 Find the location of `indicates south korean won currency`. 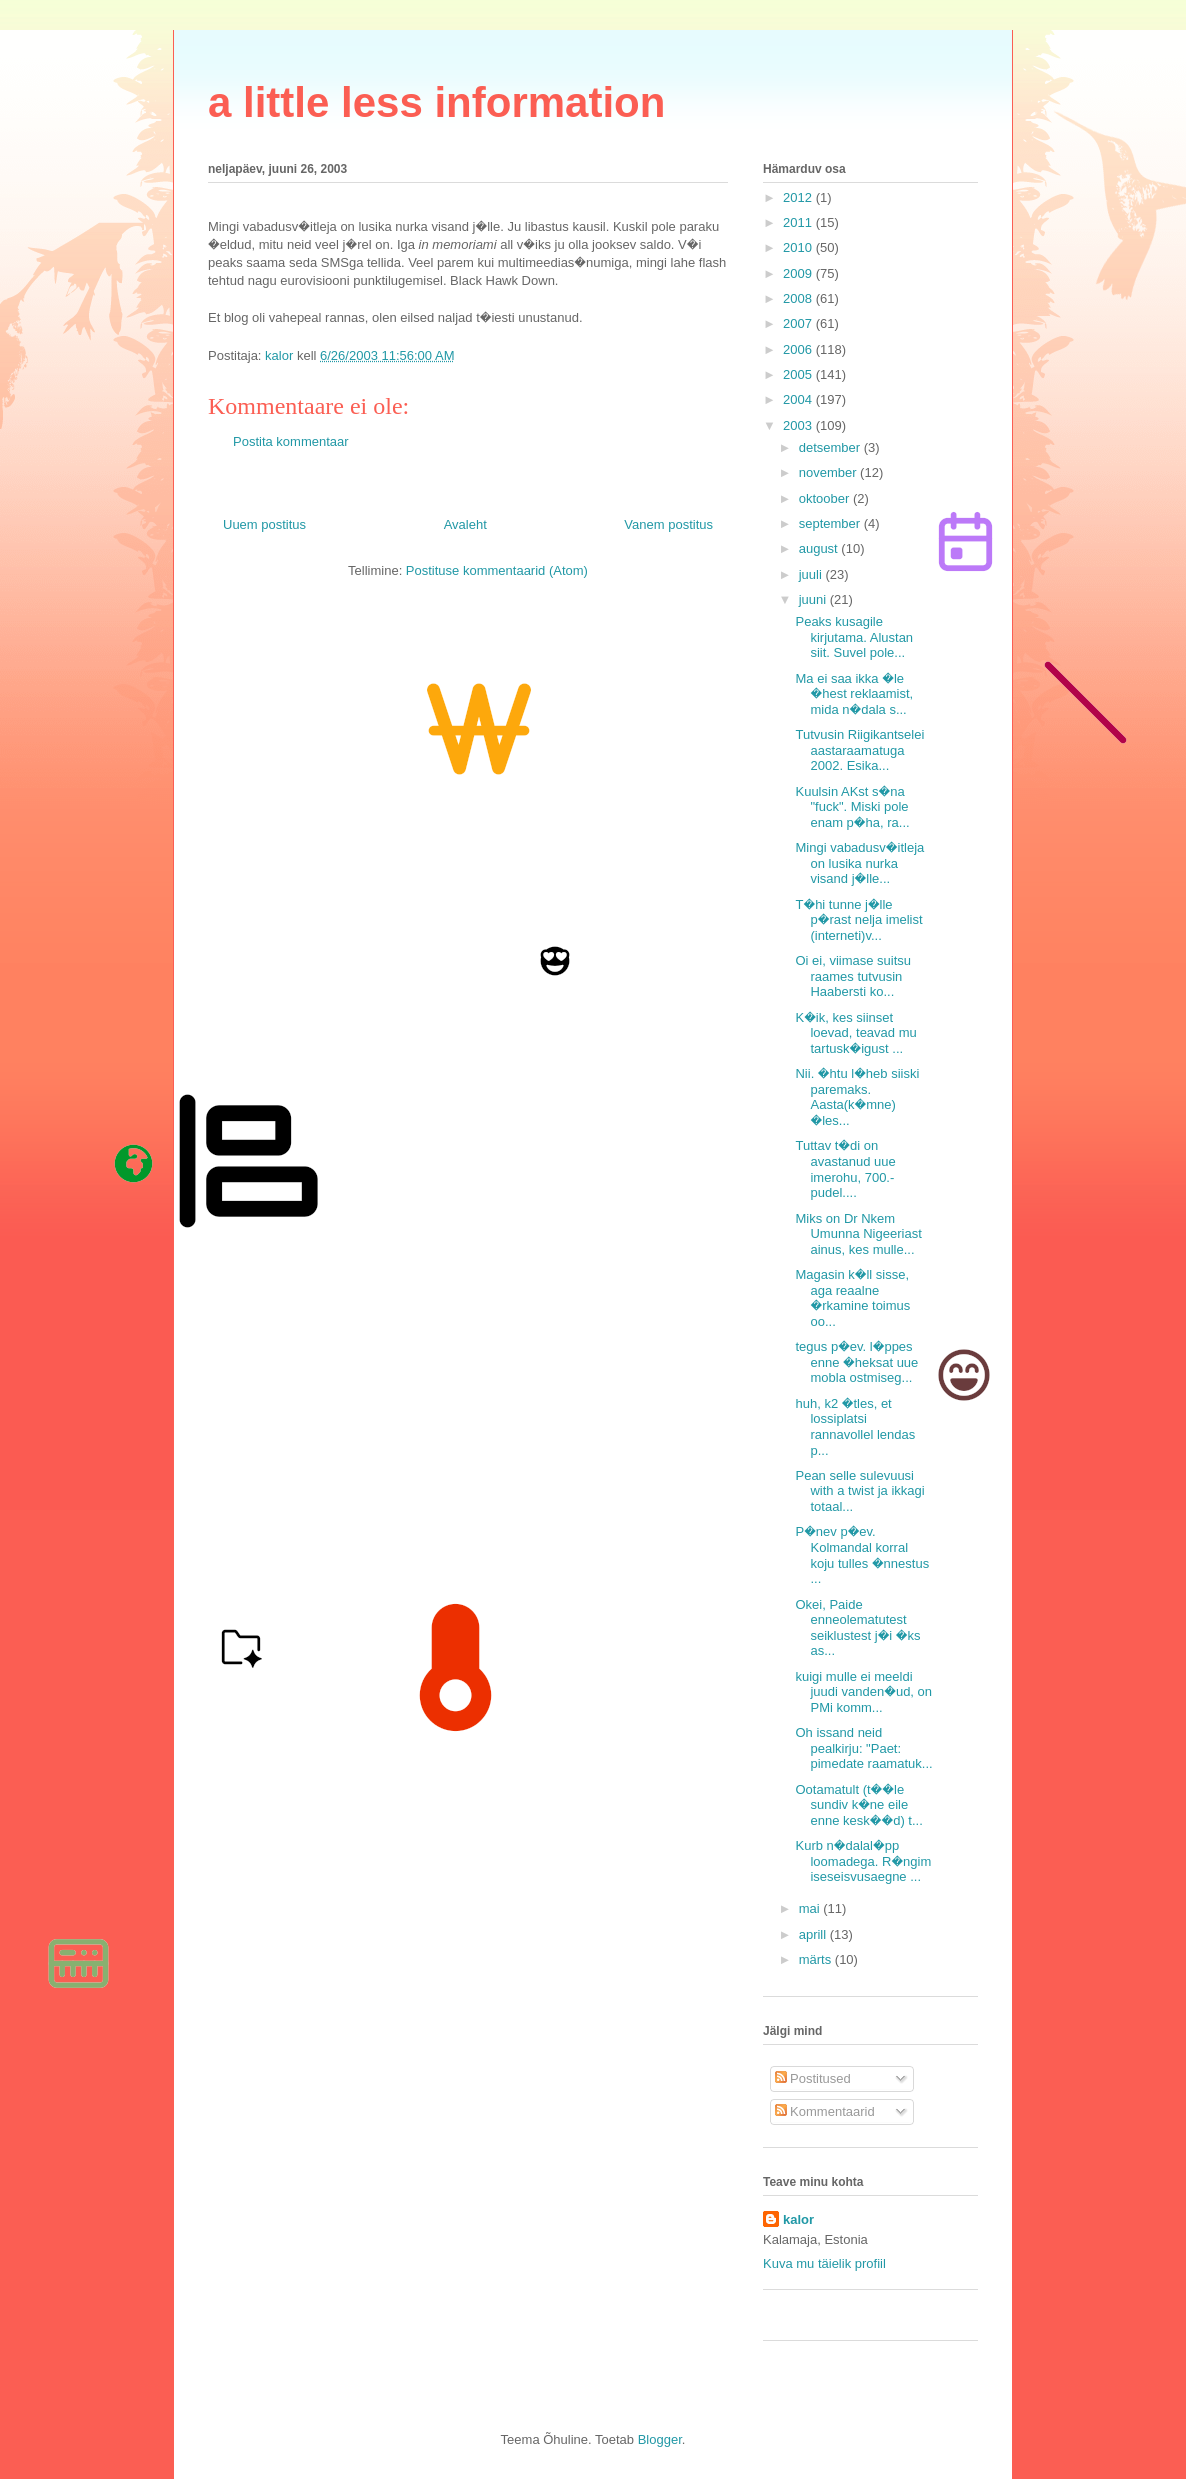

indicates south korean won currency is located at coordinates (479, 729).